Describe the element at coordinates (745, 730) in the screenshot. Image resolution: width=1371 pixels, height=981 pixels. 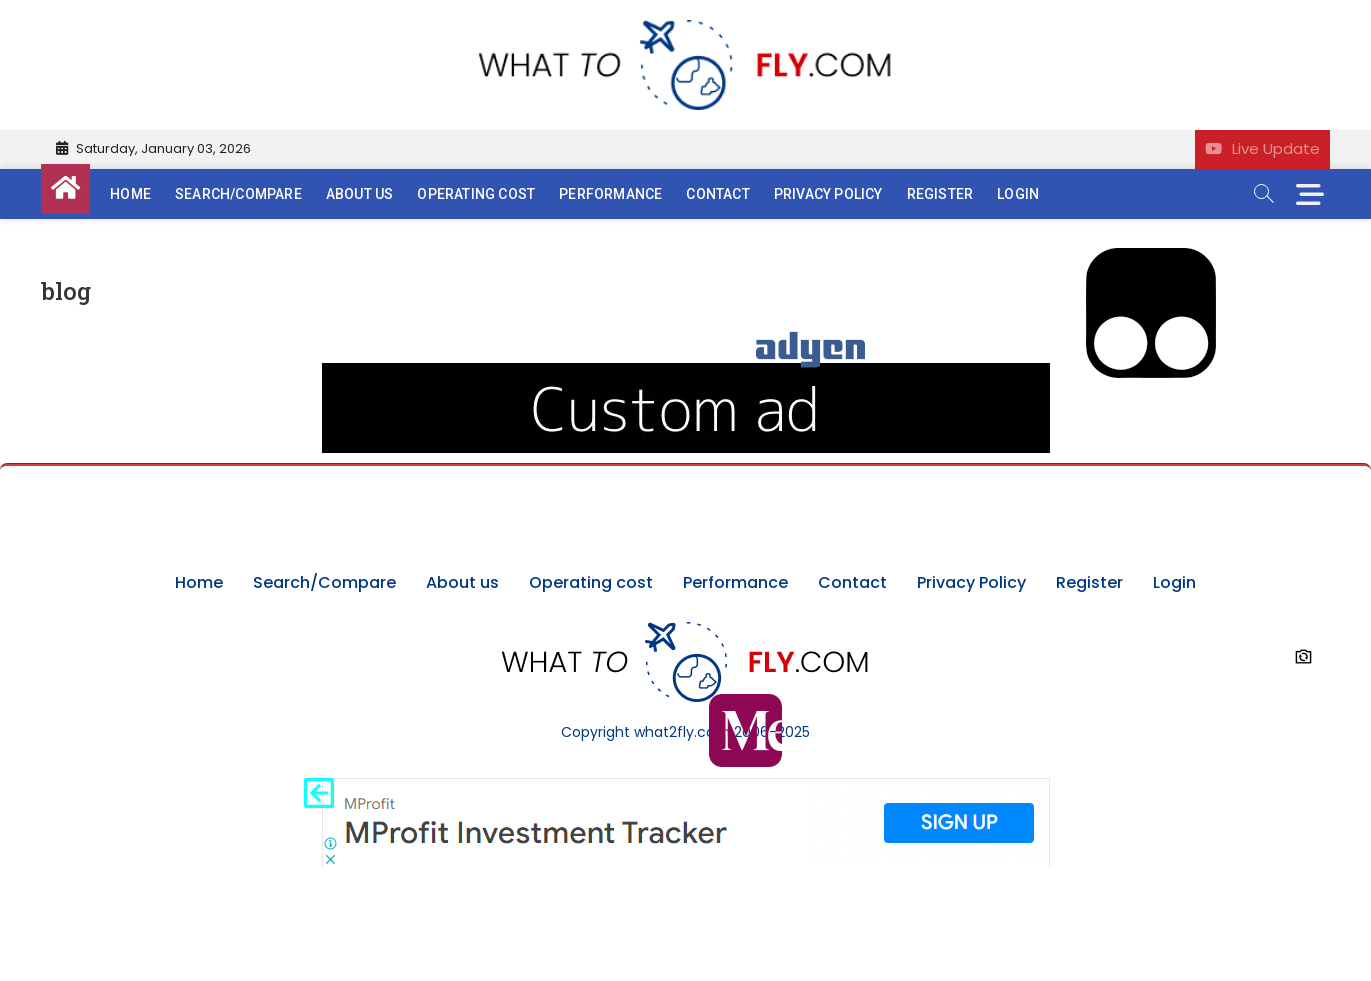
I see `open the Medium app` at that location.